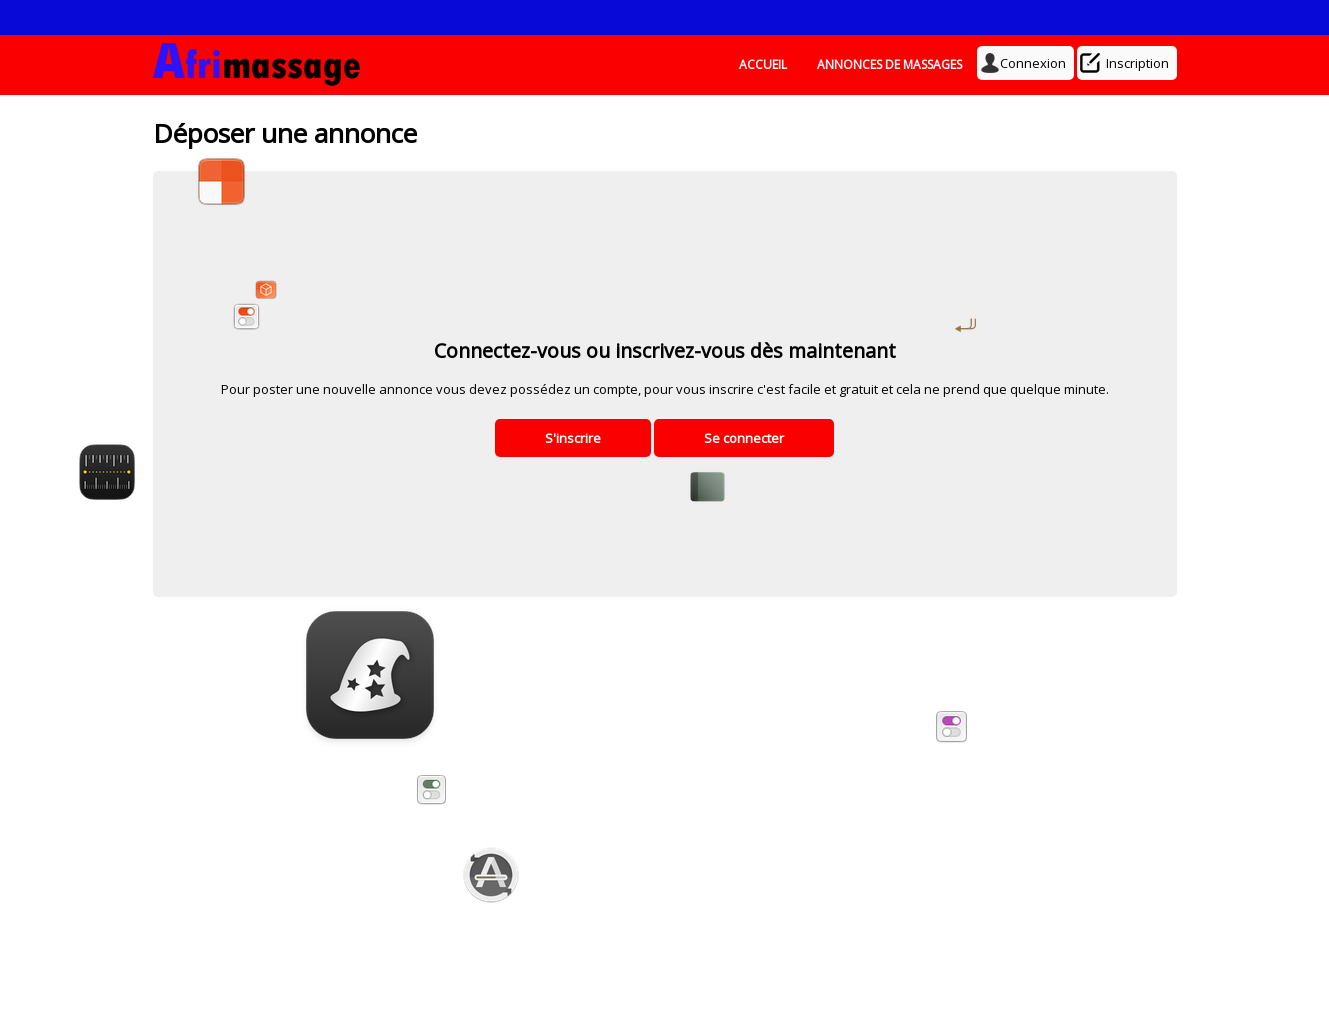  I want to click on open the Measure app, so click(107, 472).